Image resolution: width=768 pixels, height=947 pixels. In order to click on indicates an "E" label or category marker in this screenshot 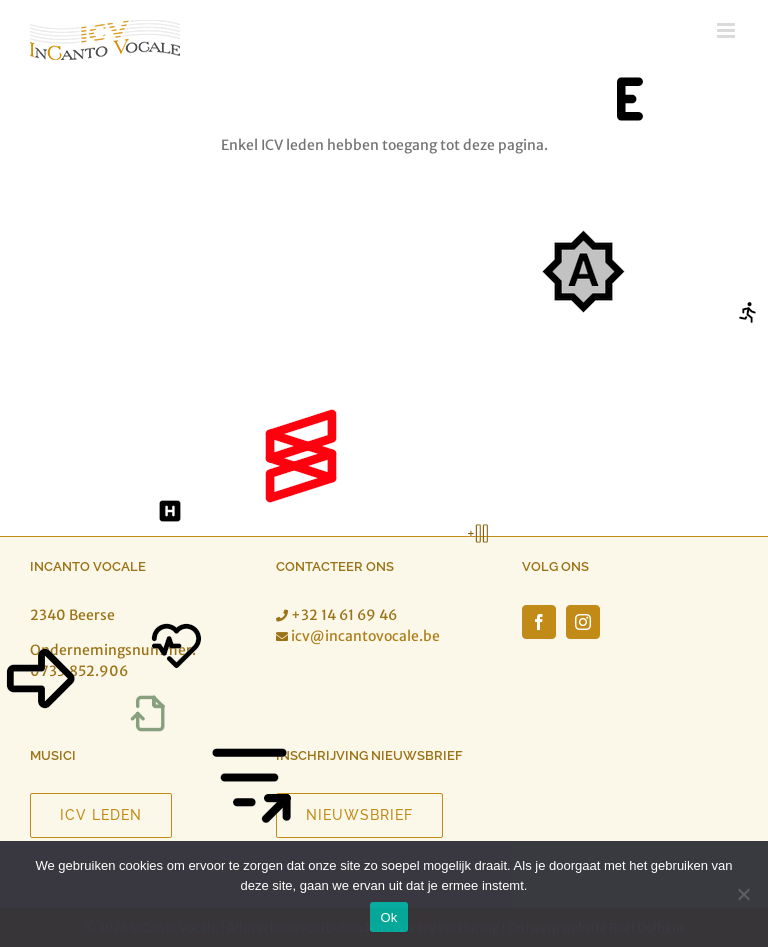, I will do `click(630, 99)`.